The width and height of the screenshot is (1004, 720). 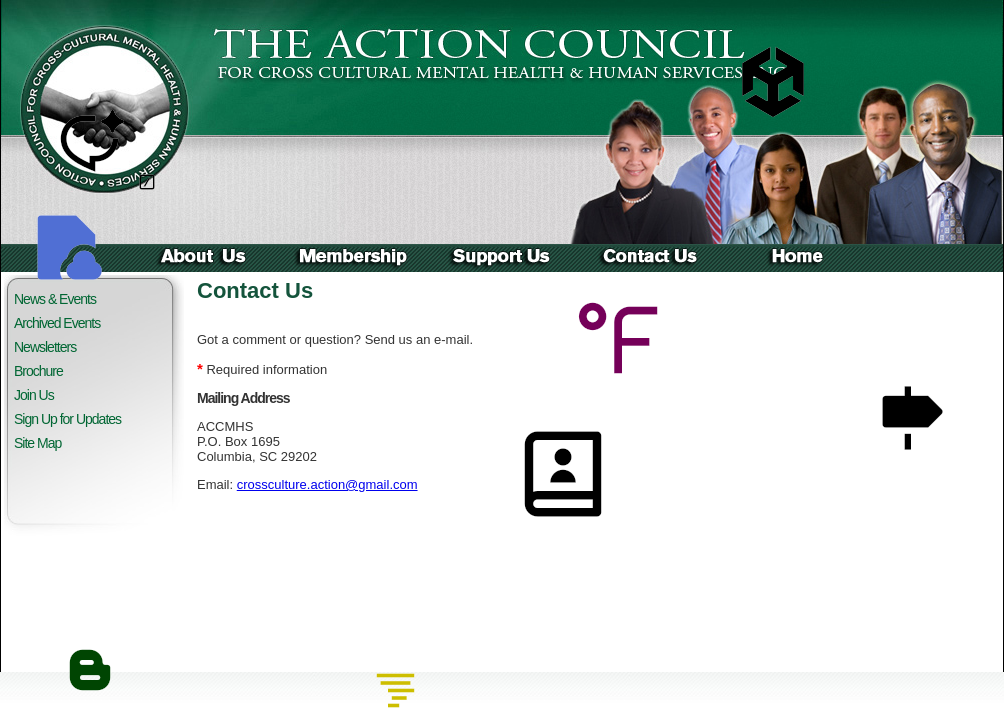 What do you see at coordinates (89, 141) in the screenshot?
I see `start a conversation with AI assistant` at bounding box center [89, 141].